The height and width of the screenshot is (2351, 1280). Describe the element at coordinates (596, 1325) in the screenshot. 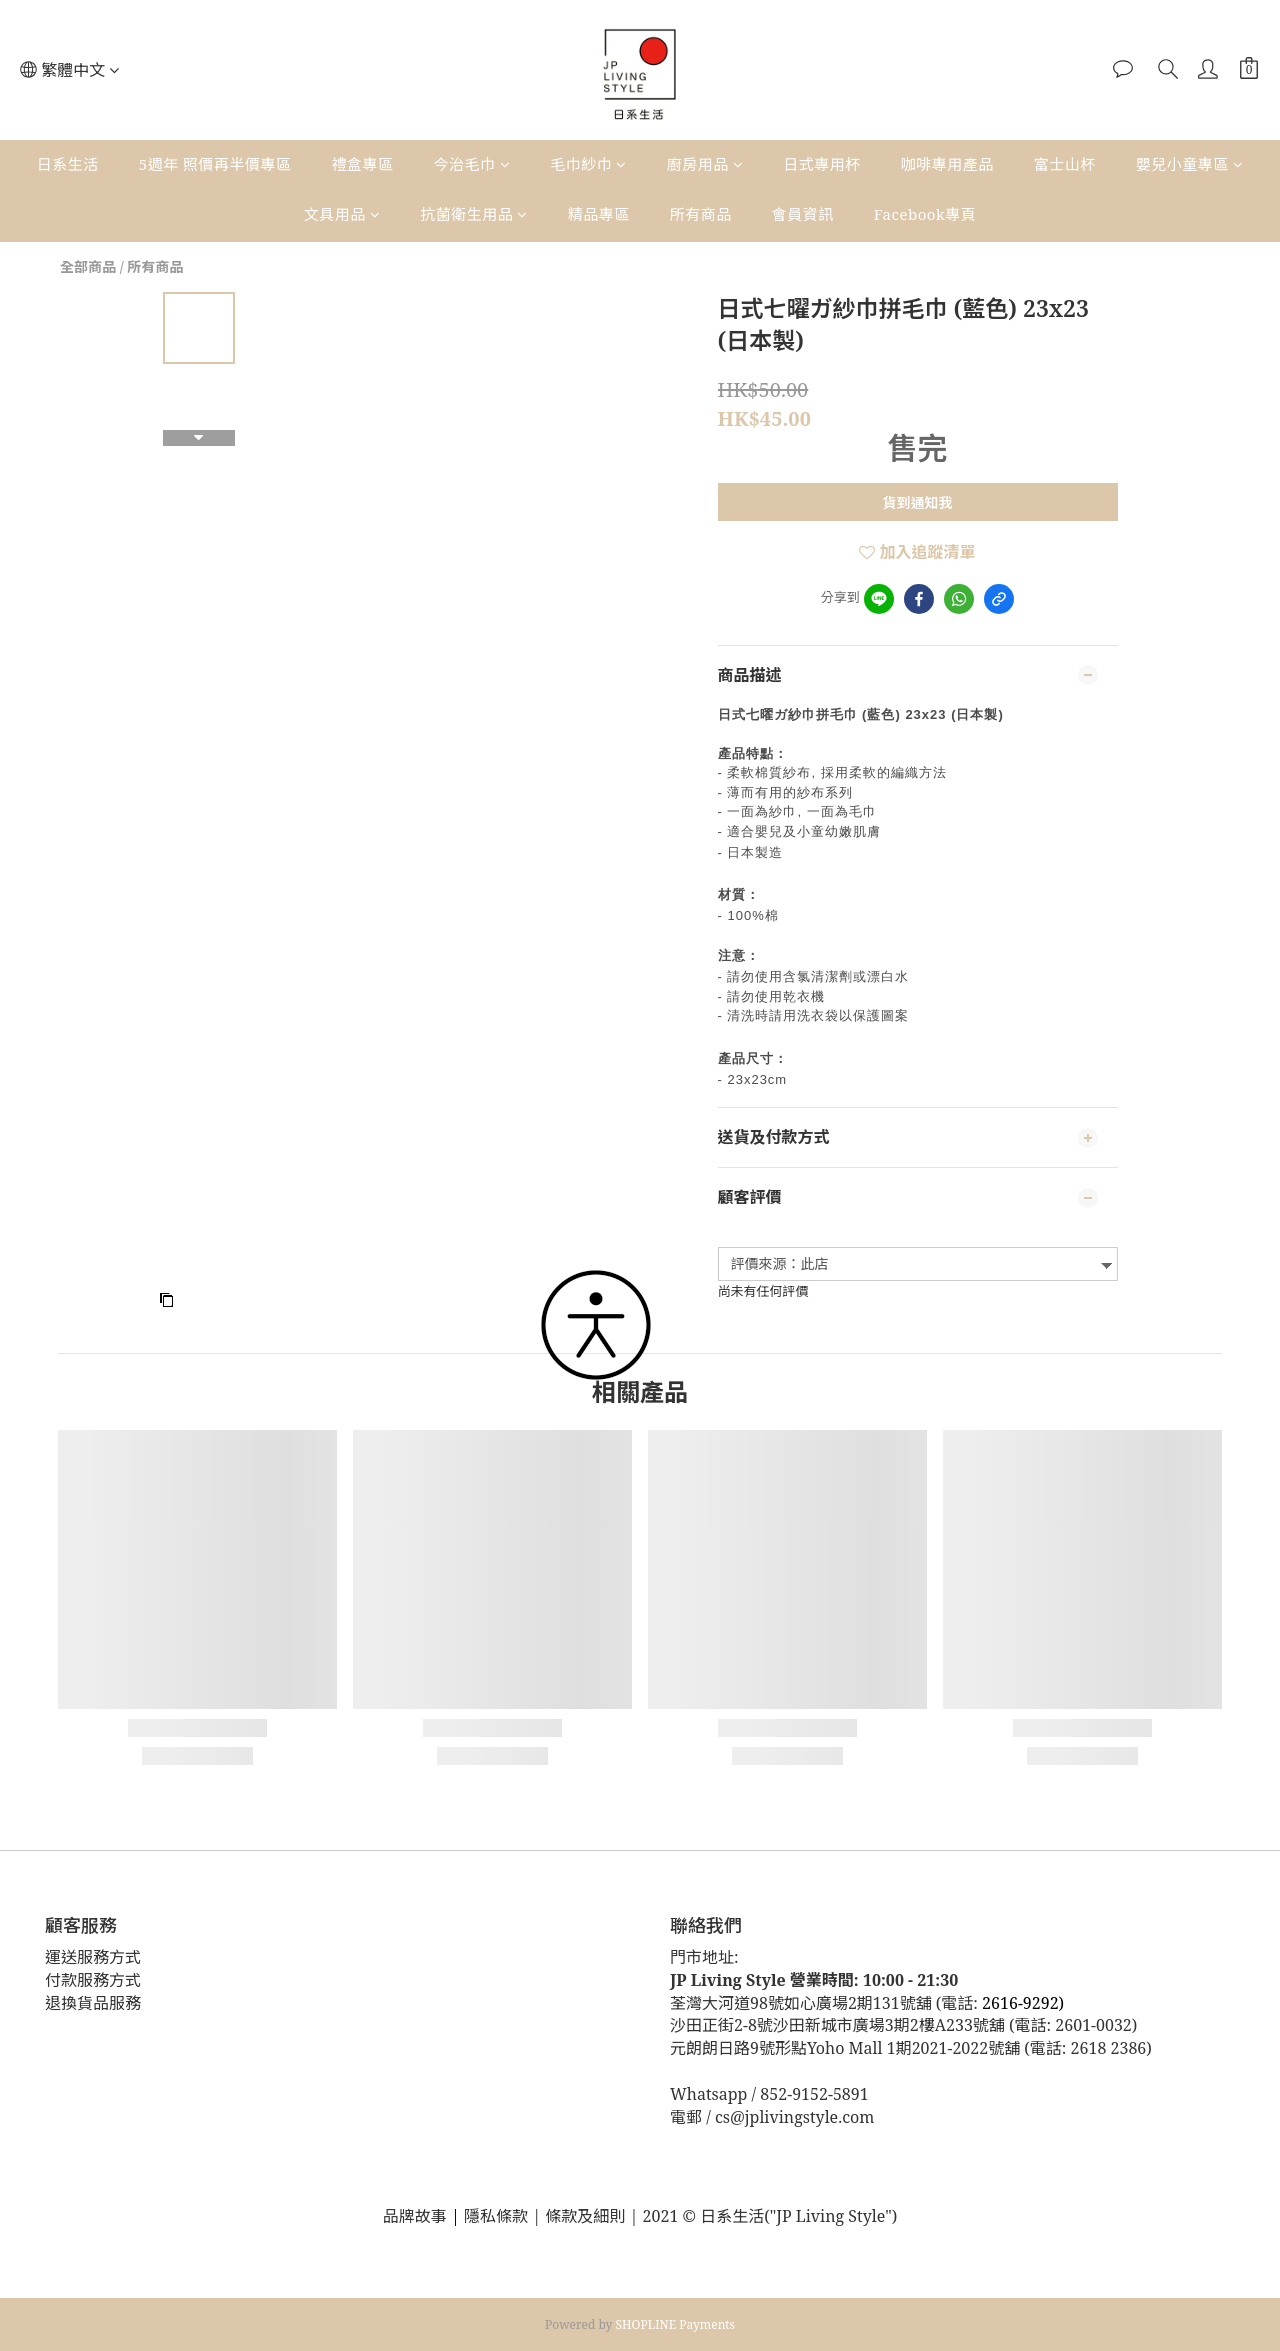

I see `view user profile` at that location.